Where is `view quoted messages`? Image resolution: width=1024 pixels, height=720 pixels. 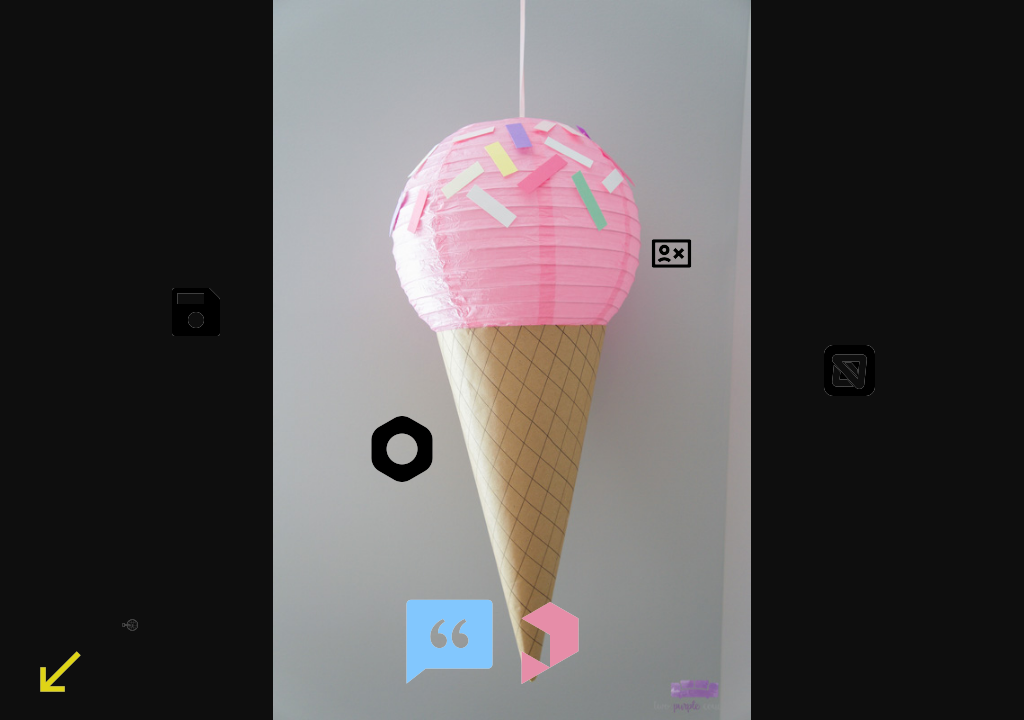
view quoted messages is located at coordinates (449, 638).